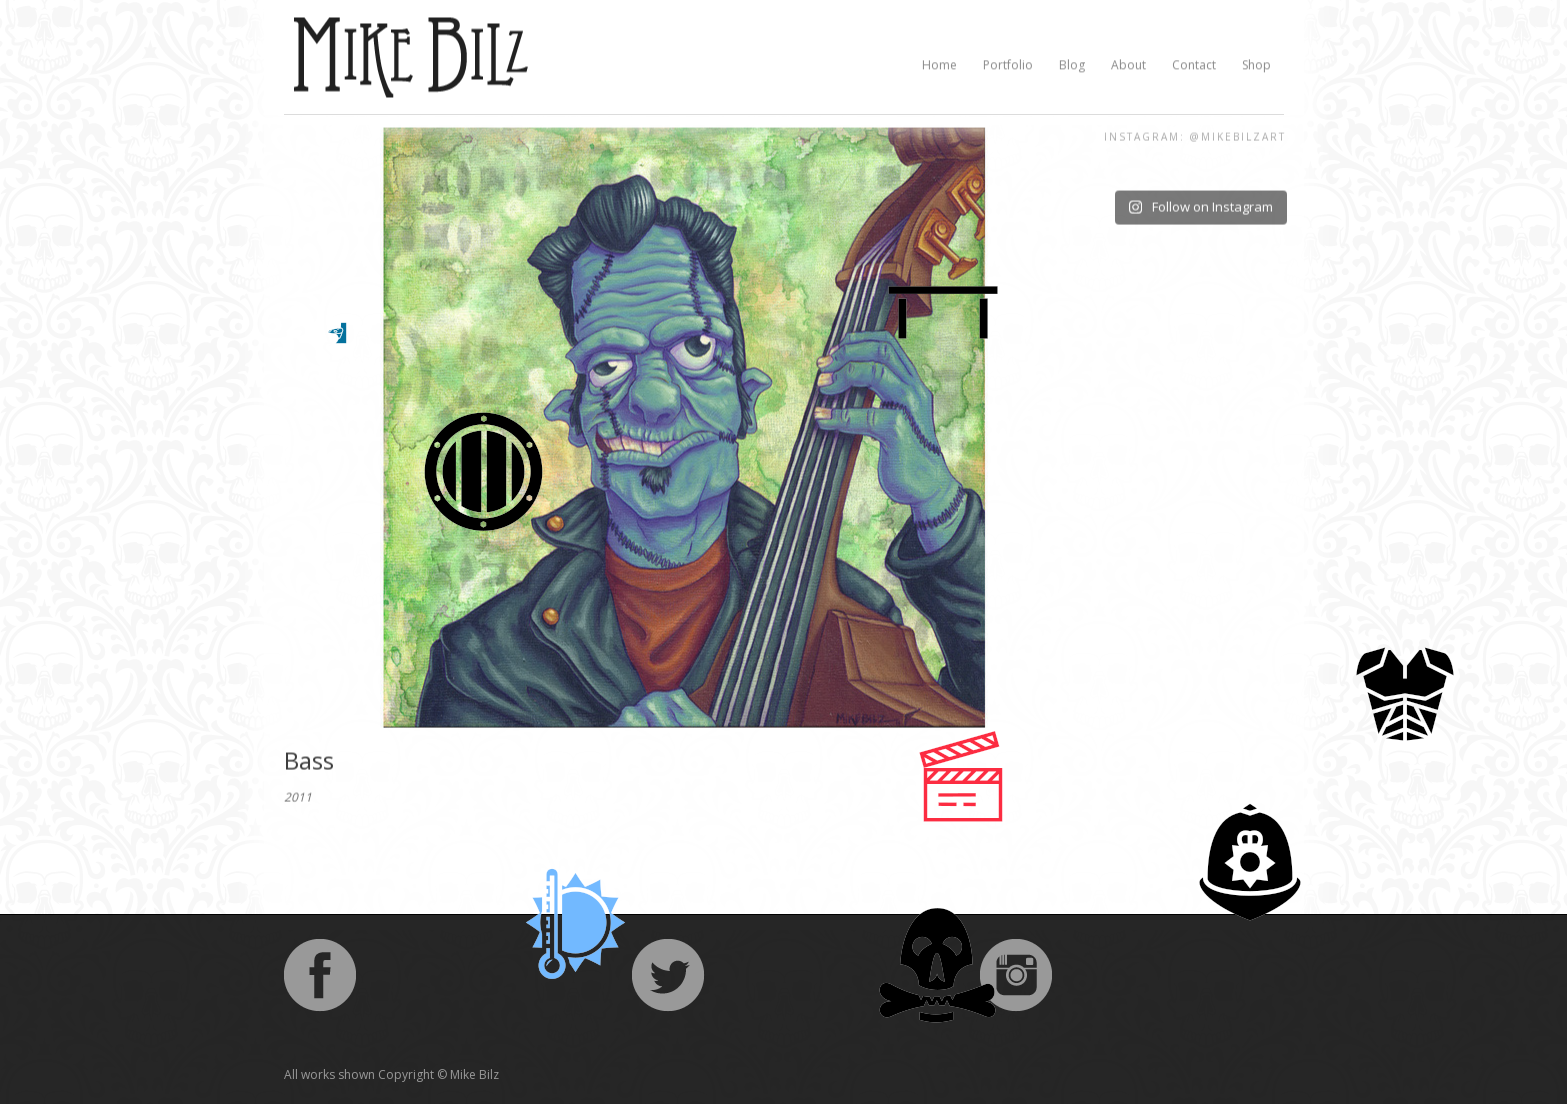 The width and height of the screenshot is (1567, 1104). Describe the element at coordinates (575, 922) in the screenshot. I see `view current temperature or weather conditions` at that location.